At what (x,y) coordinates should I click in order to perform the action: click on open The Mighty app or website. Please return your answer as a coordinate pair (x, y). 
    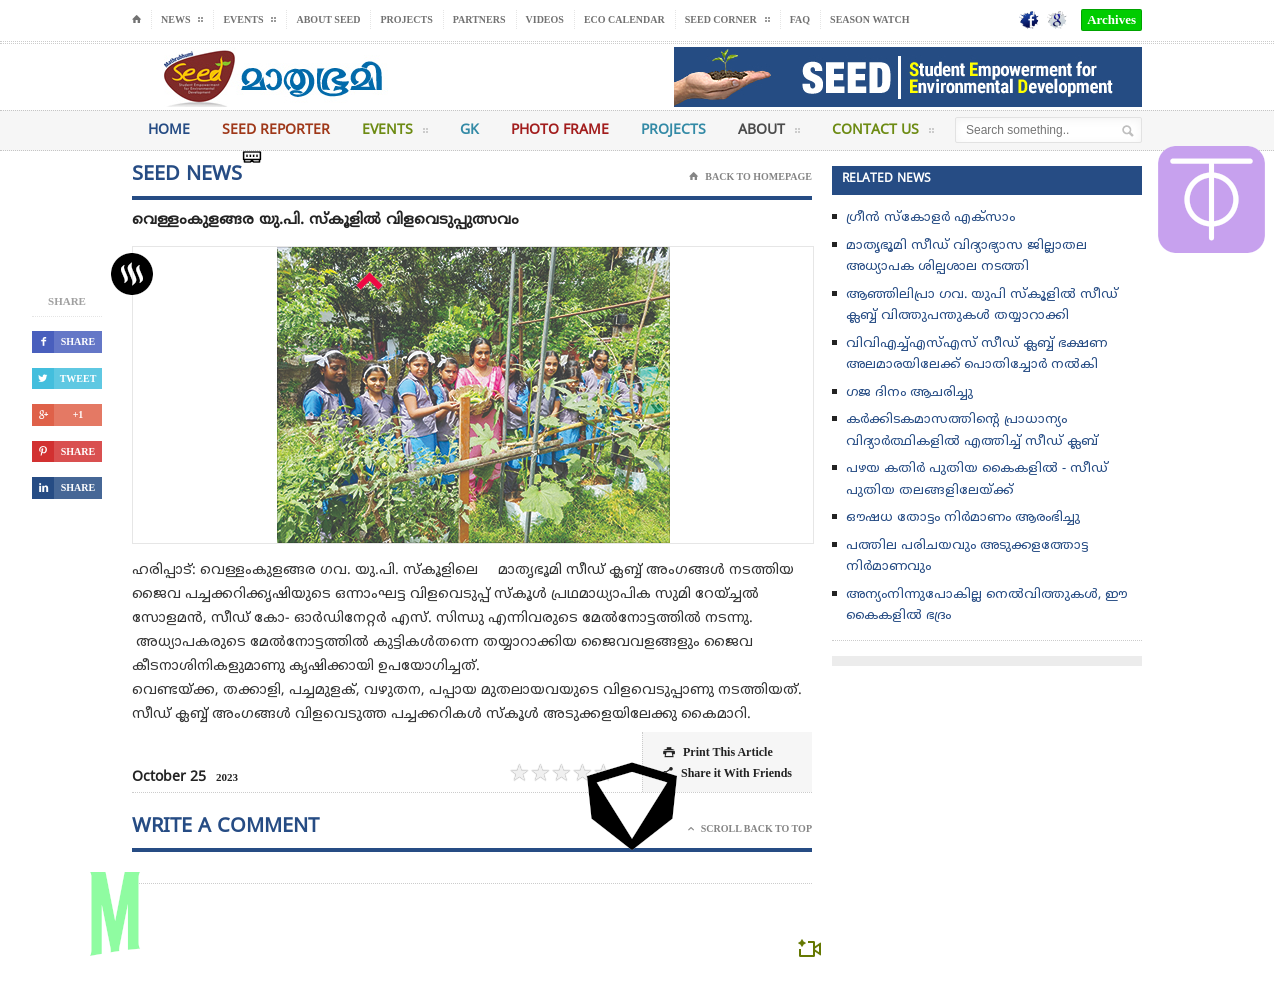
    Looking at the image, I should click on (115, 914).